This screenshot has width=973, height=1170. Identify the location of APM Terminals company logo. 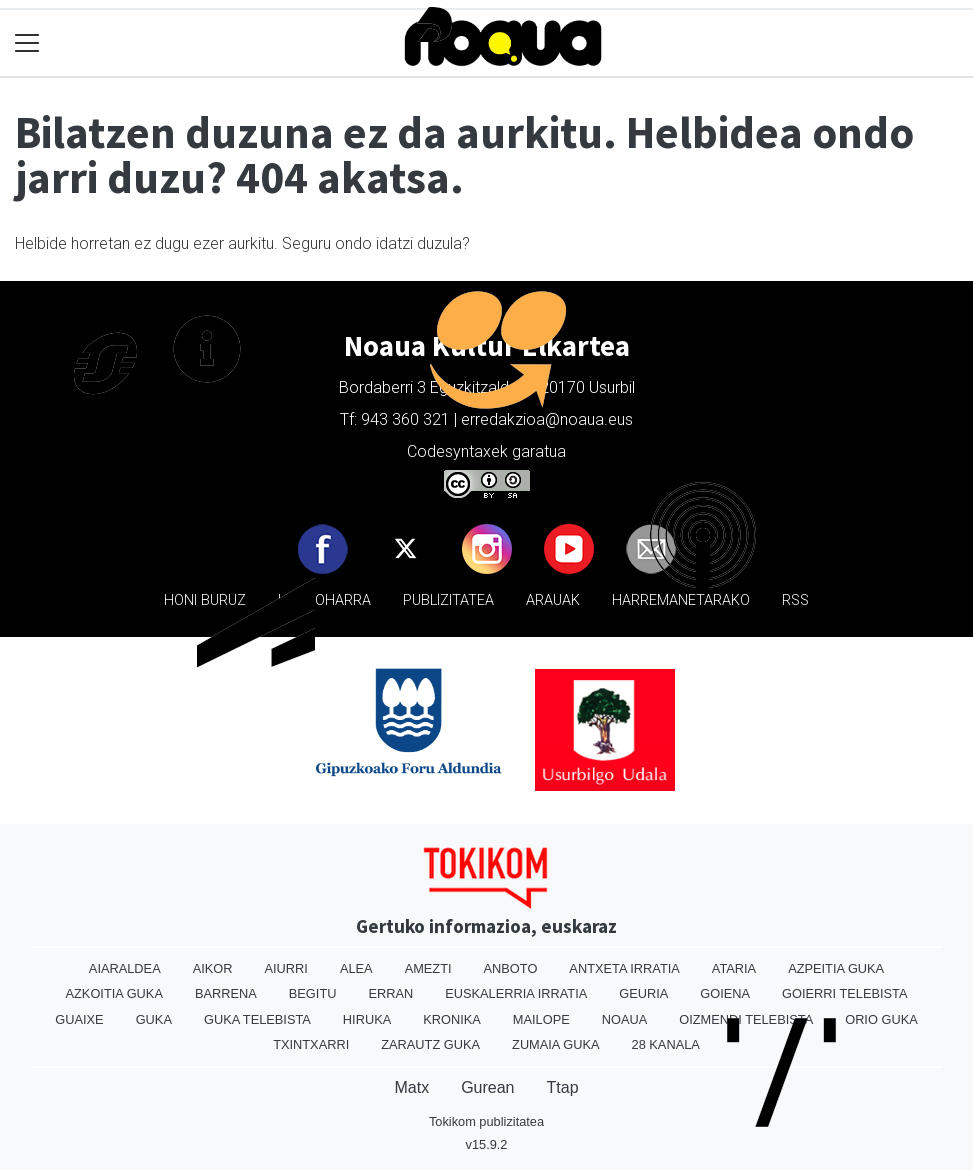
(256, 623).